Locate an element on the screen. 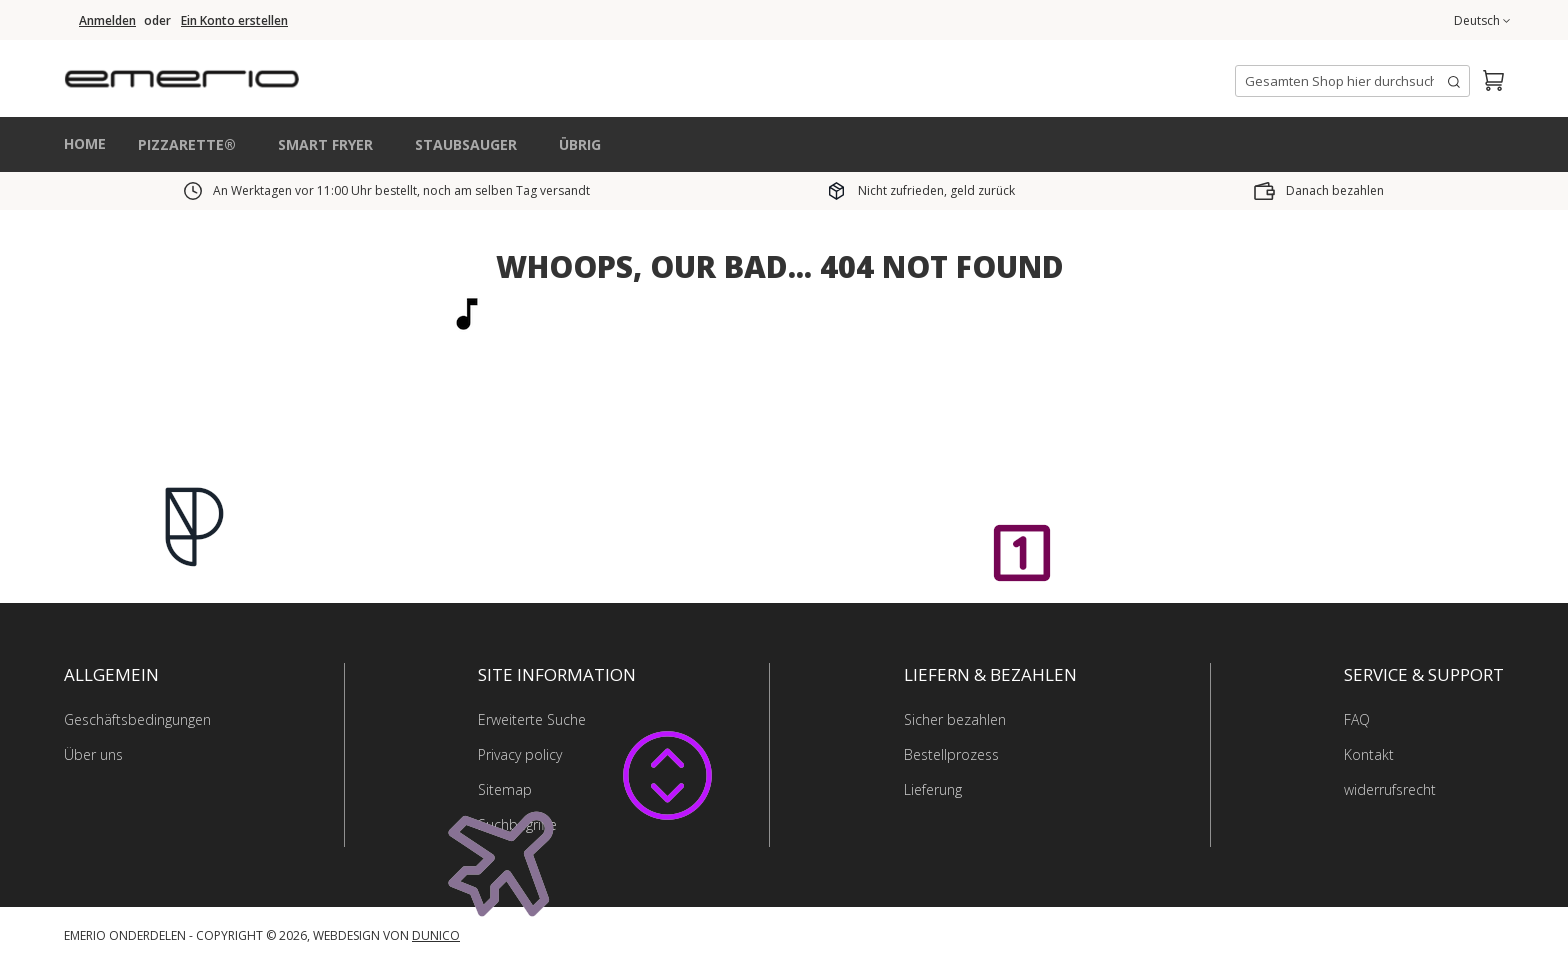 This screenshot has width=1568, height=964. expand or collapse content is located at coordinates (667, 775).